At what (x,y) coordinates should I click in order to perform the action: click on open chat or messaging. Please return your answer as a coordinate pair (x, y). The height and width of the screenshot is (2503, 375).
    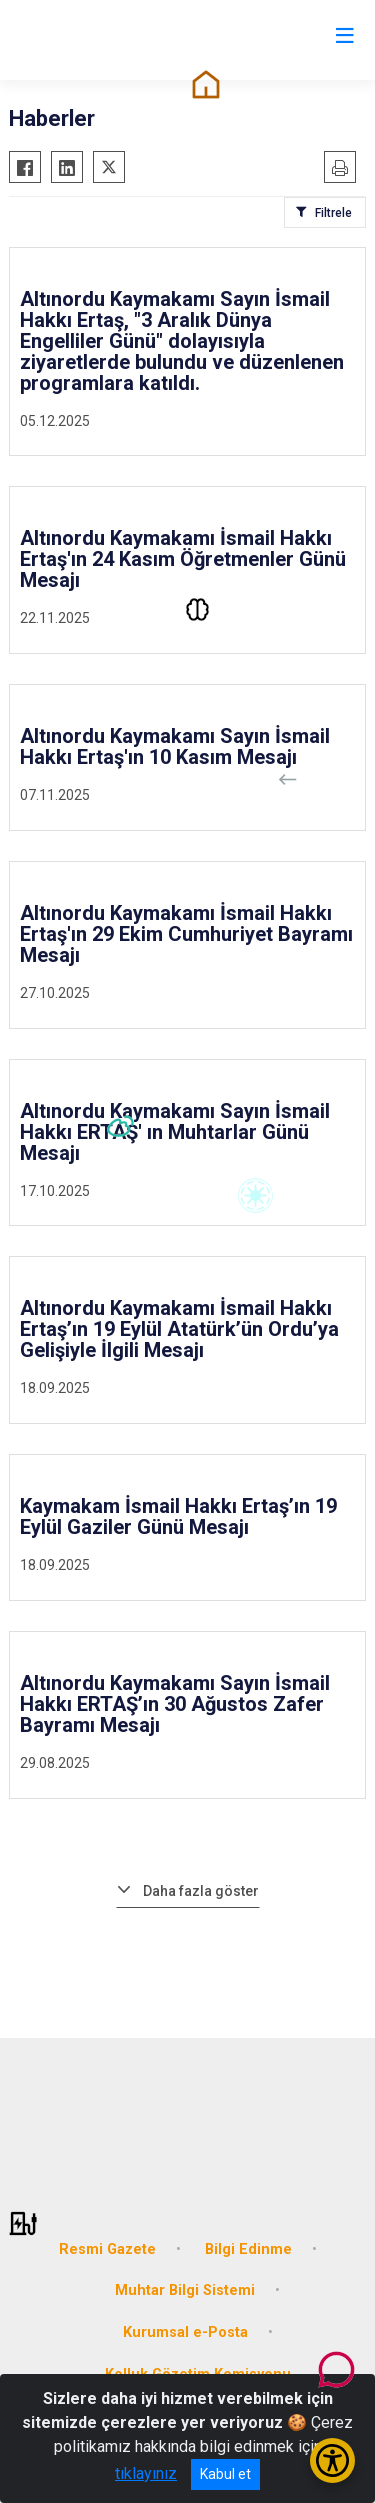
    Looking at the image, I should click on (336, 2369).